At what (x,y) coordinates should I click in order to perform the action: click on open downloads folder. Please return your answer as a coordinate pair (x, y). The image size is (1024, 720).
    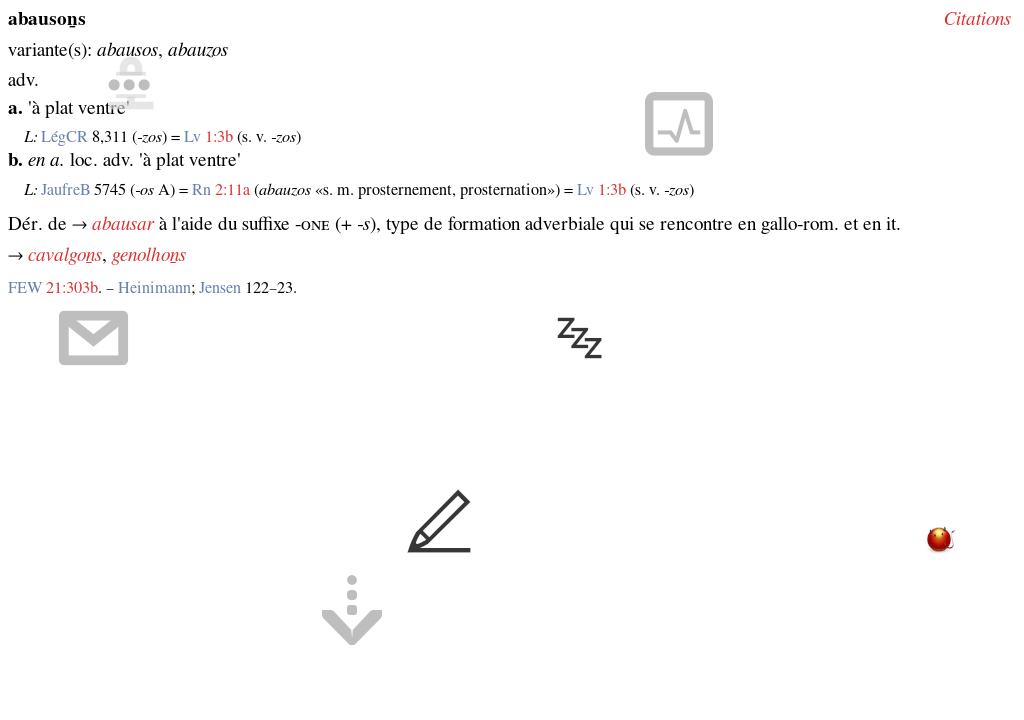
    Looking at the image, I should click on (352, 610).